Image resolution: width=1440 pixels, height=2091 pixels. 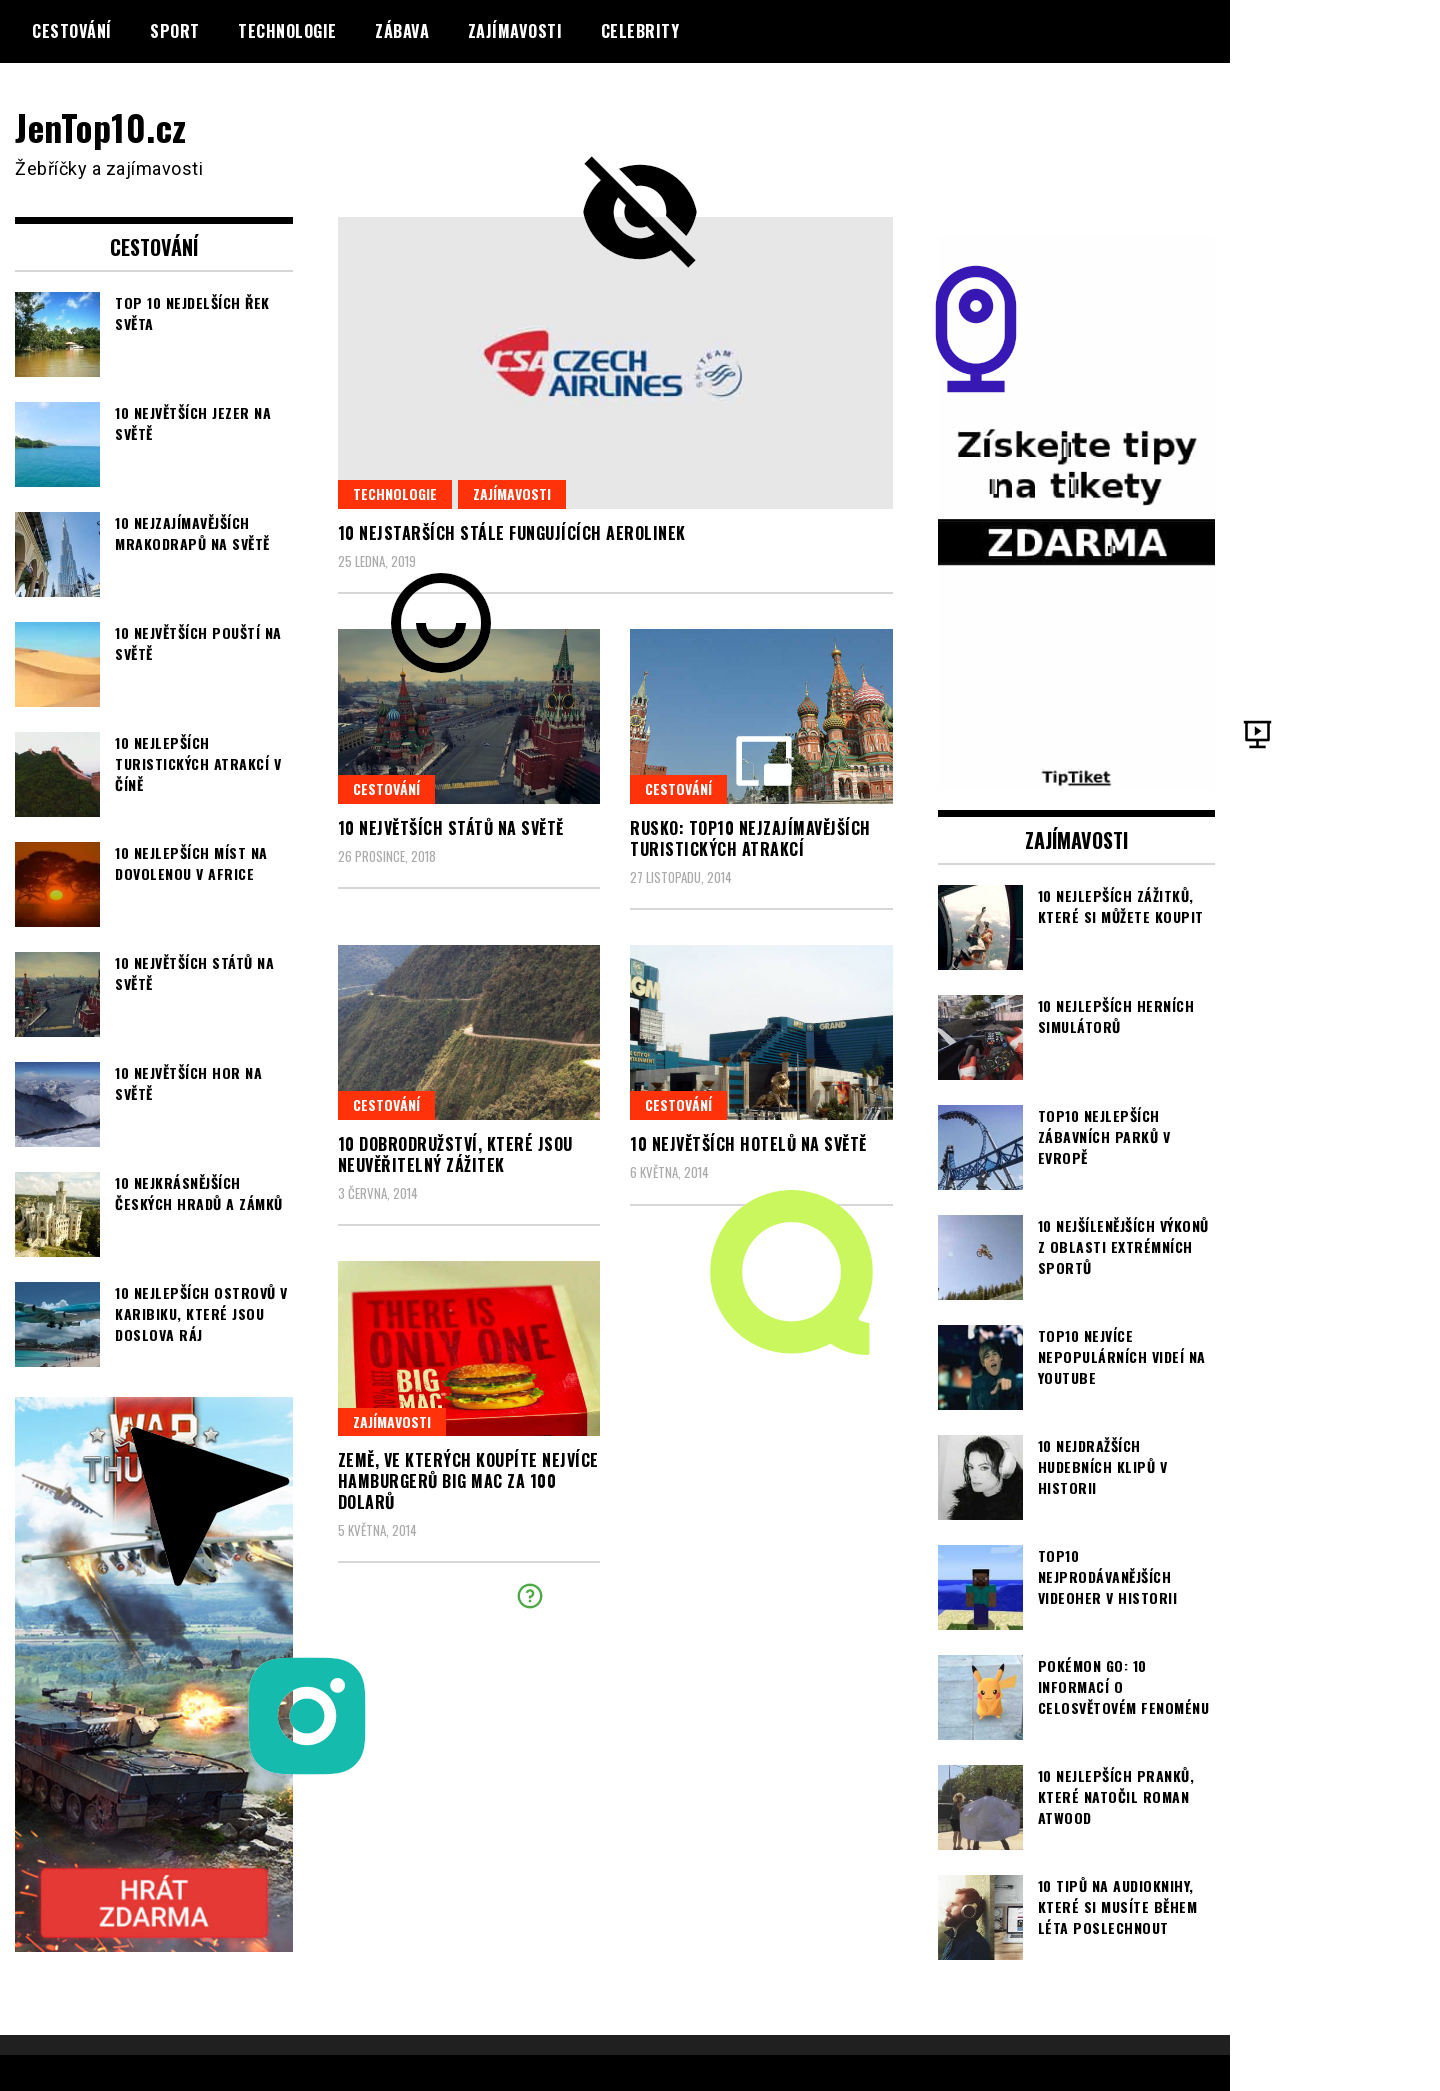 I want to click on access help or FAQ section, so click(x=530, y=1596).